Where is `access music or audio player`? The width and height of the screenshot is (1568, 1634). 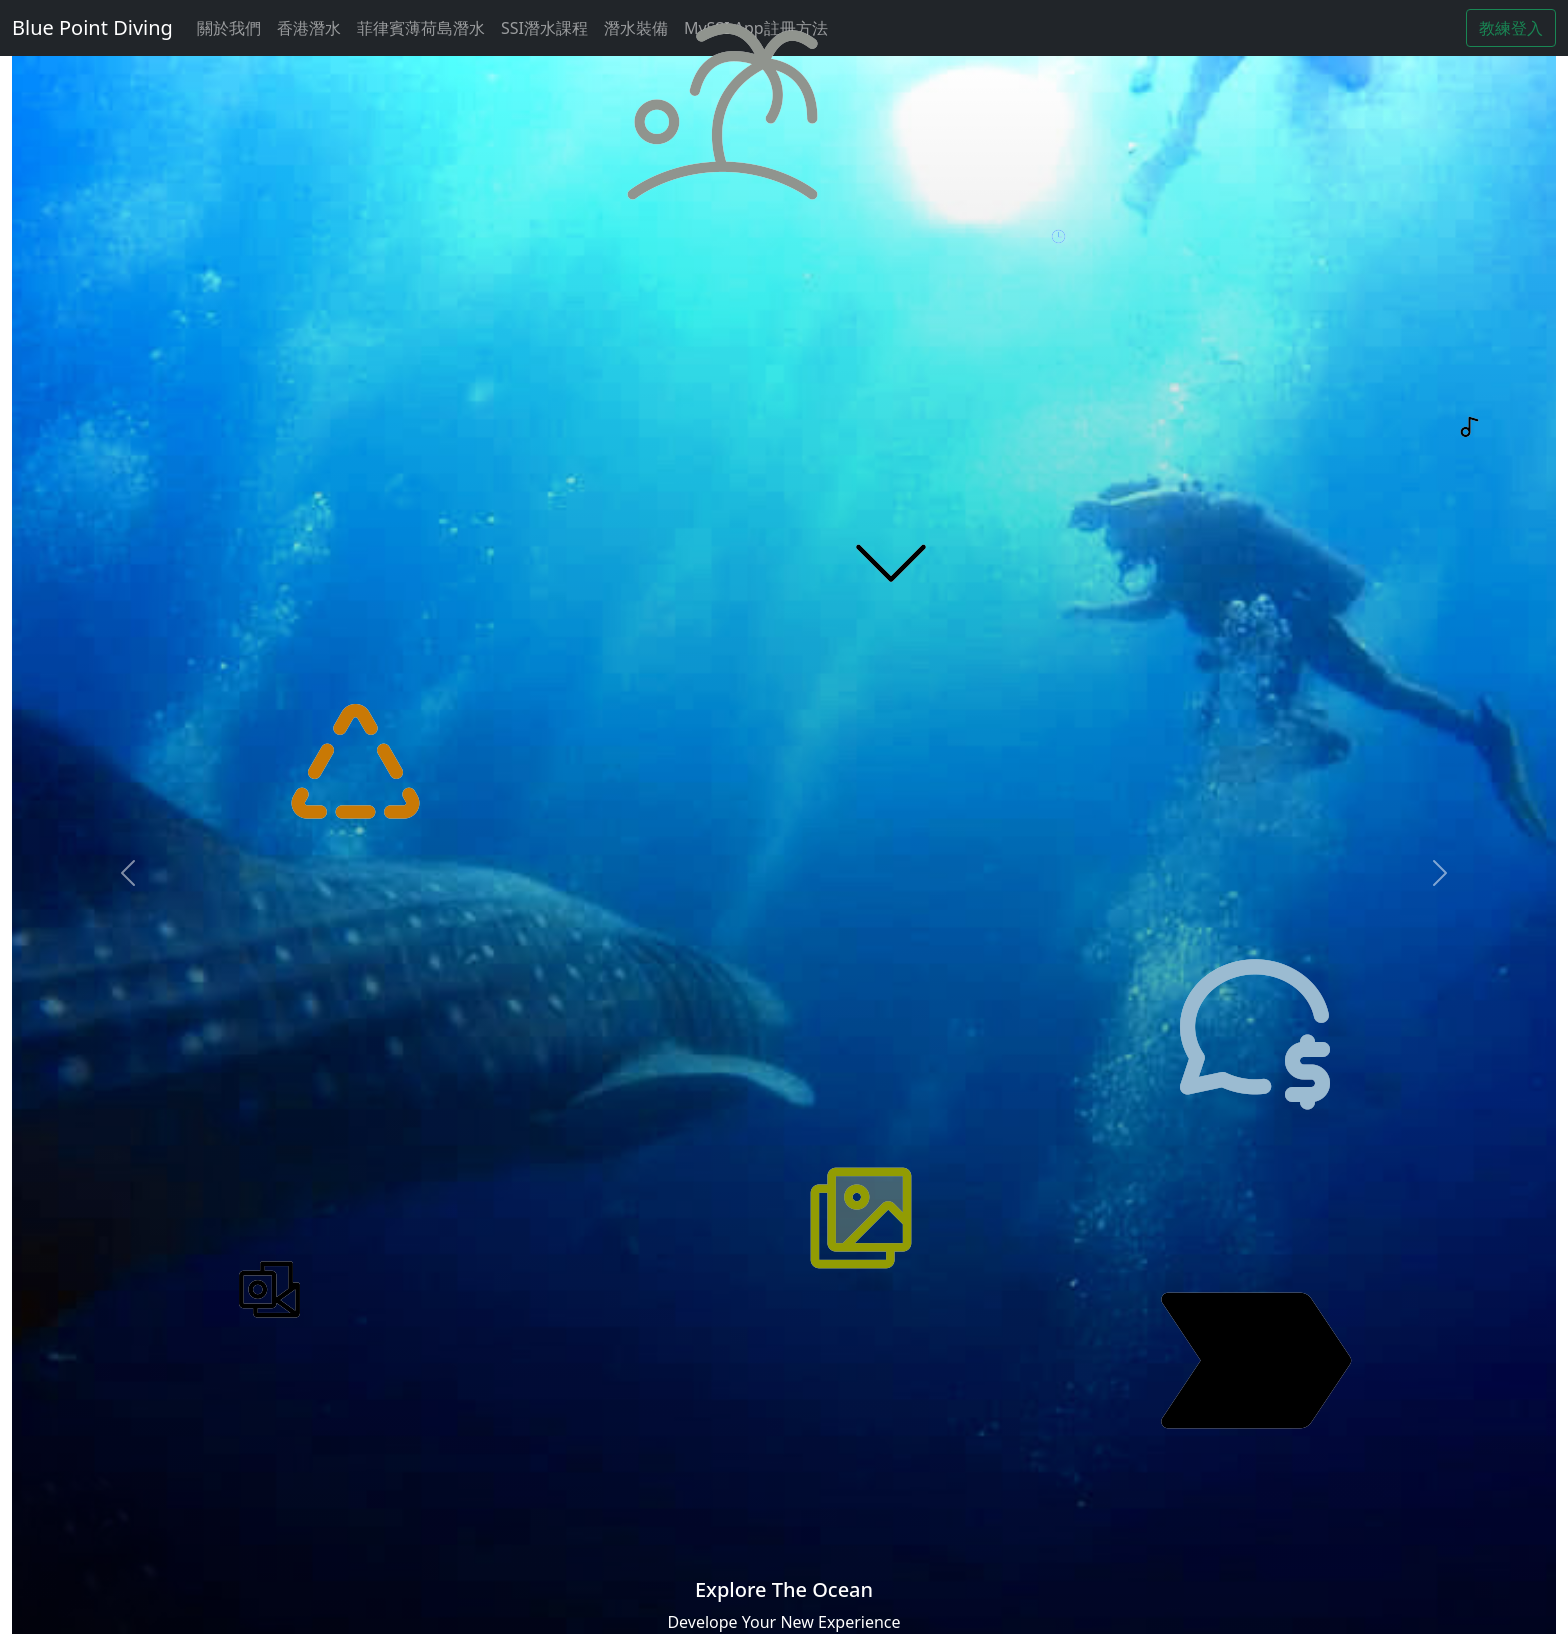
access music or audio player is located at coordinates (1469, 426).